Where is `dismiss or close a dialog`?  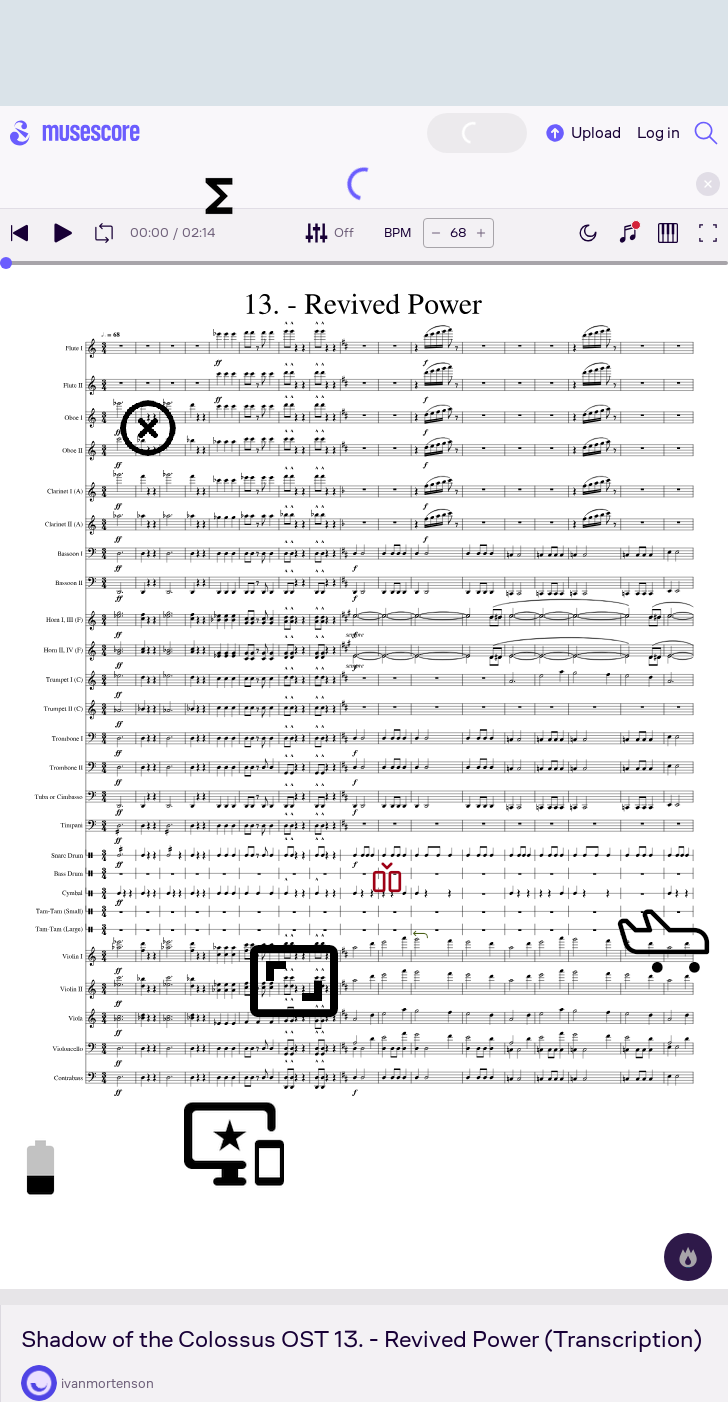 dismiss or close a dialog is located at coordinates (148, 428).